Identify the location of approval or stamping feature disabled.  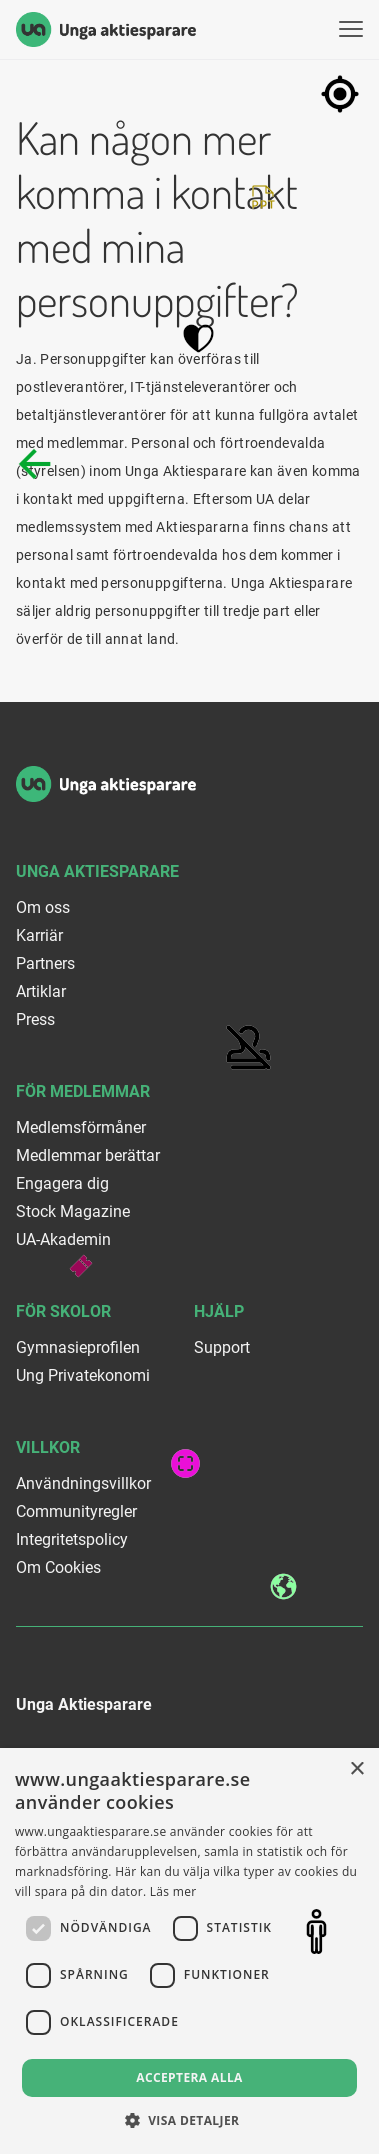
(248, 1047).